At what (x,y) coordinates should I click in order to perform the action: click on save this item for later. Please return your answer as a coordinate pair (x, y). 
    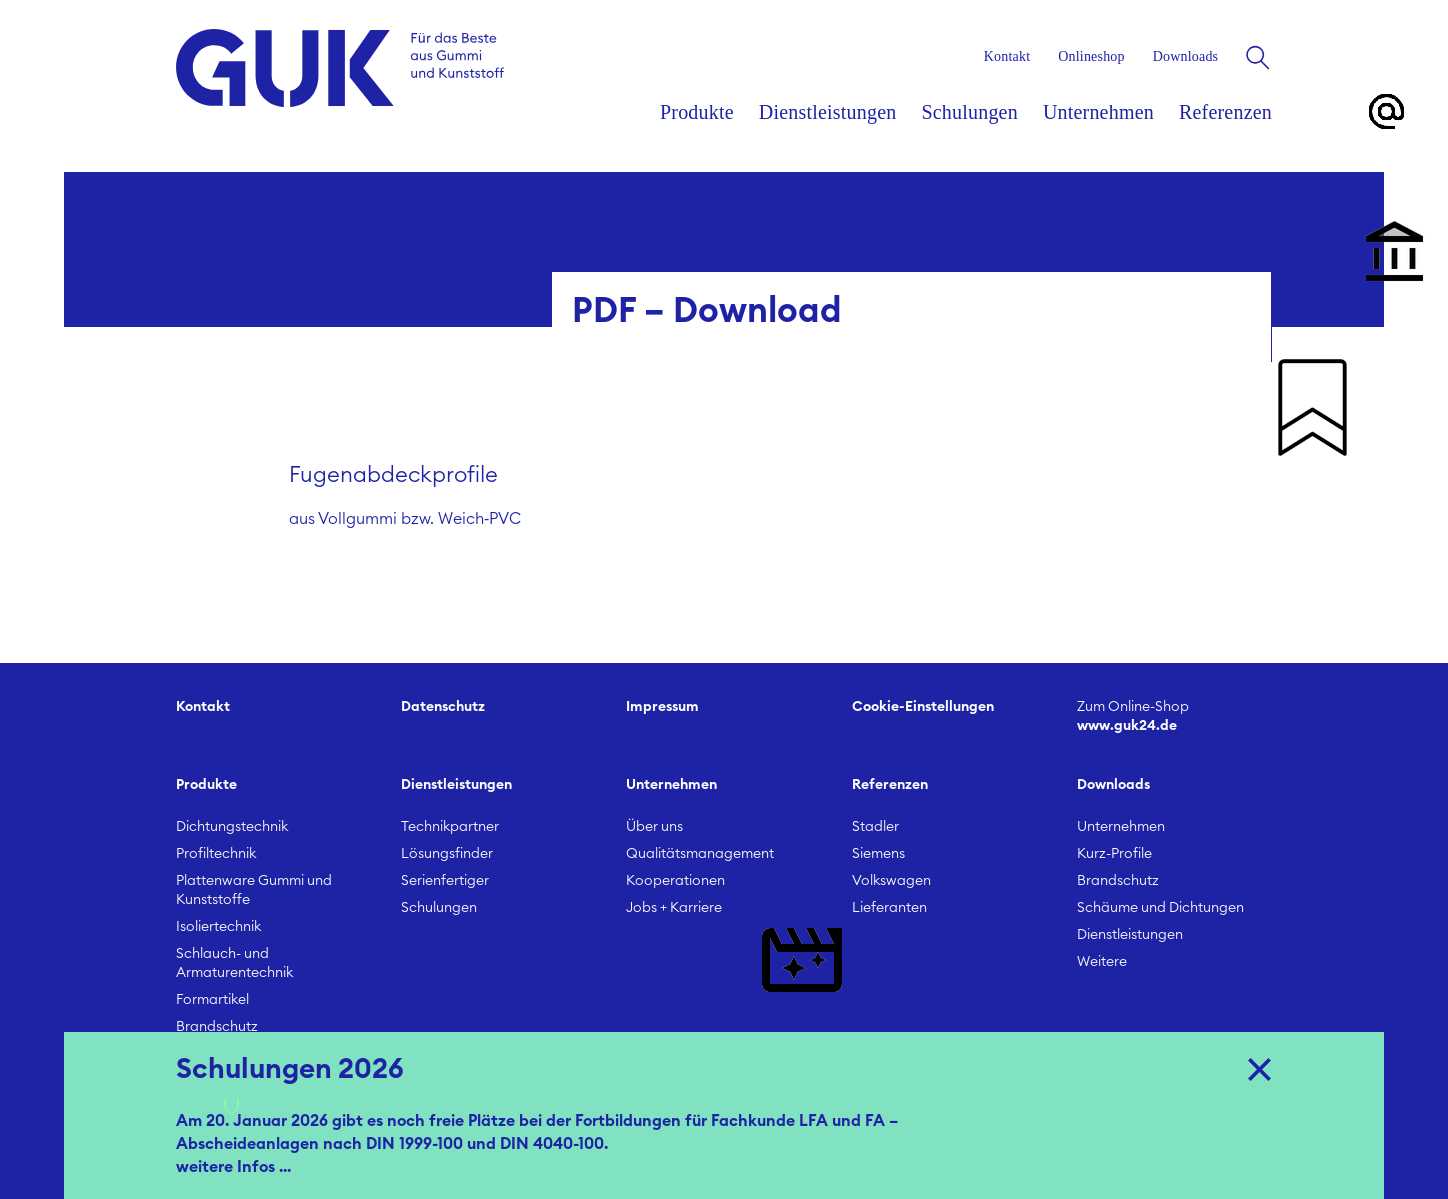
    Looking at the image, I should click on (1312, 405).